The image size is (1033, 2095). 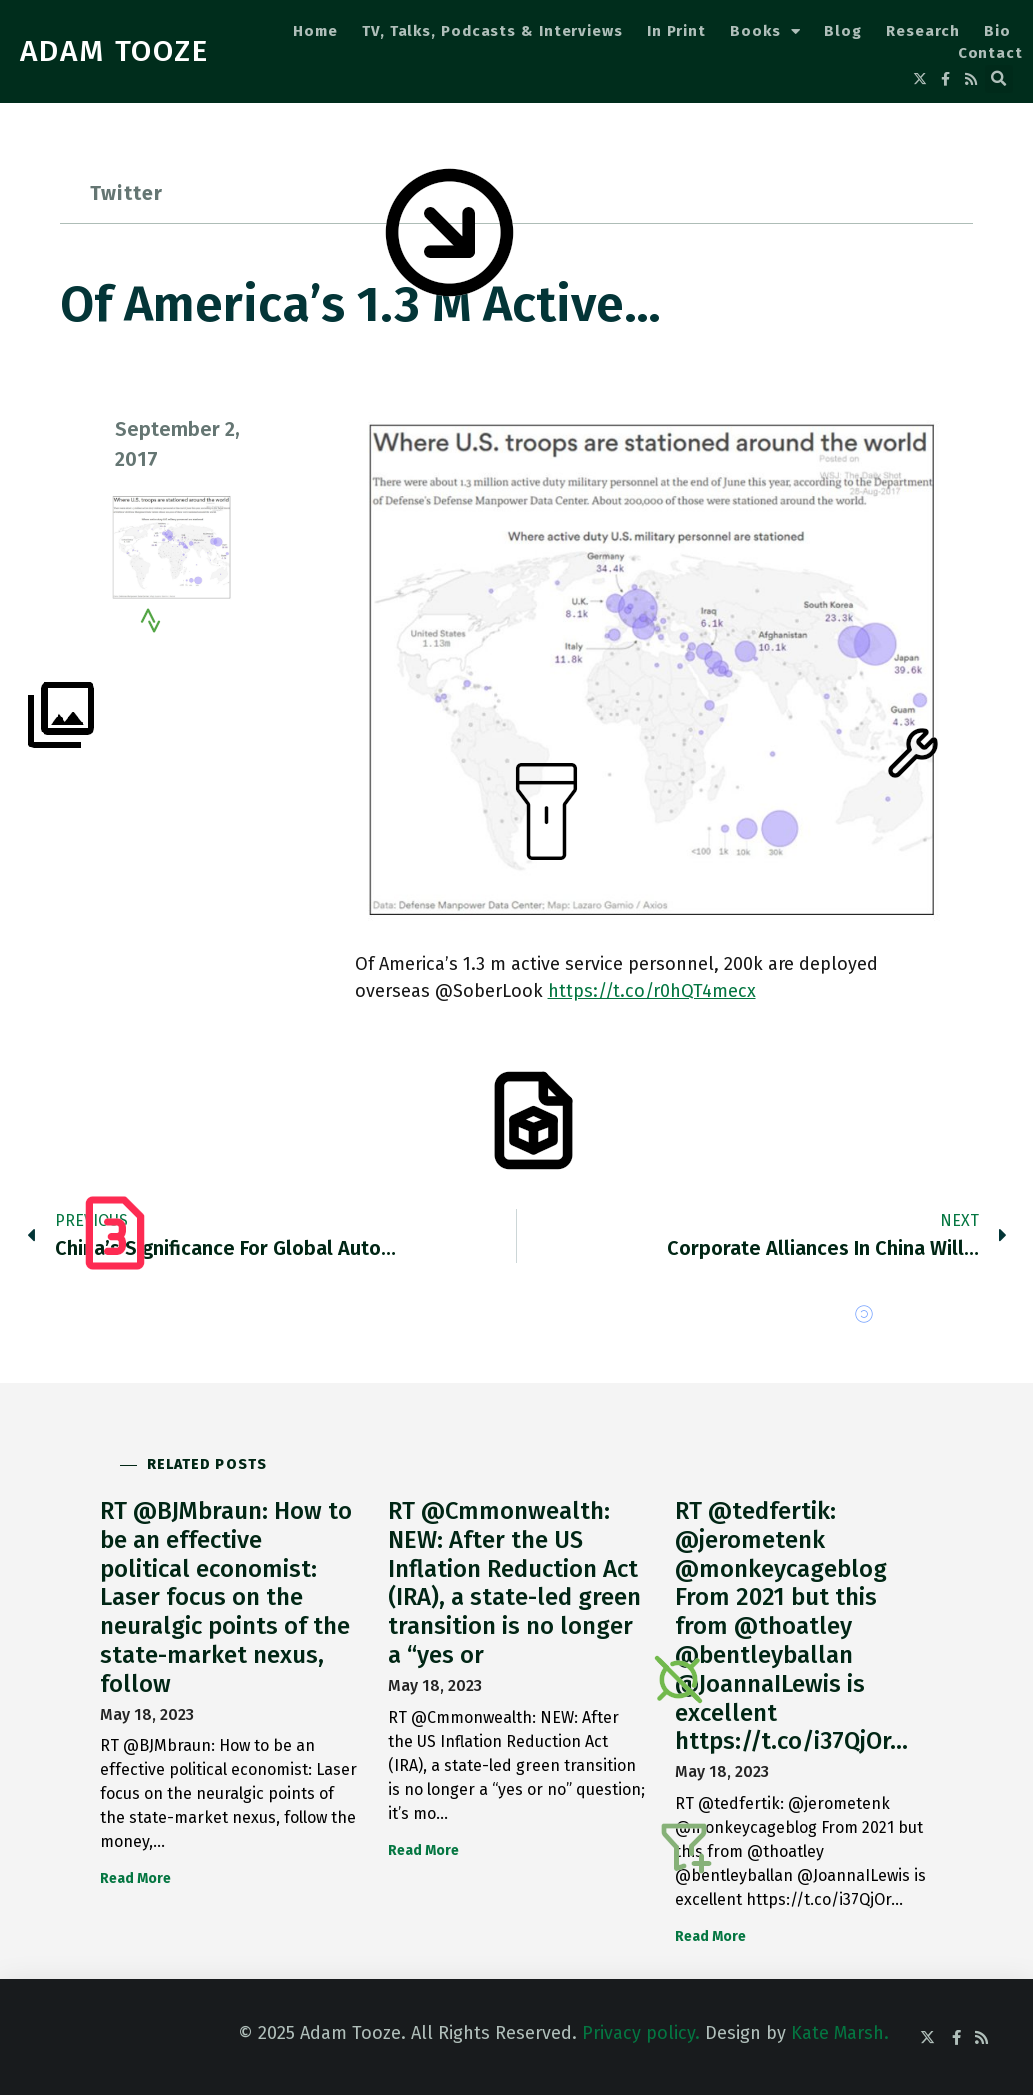 What do you see at coordinates (61, 715) in the screenshot?
I see `access your photo library` at bounding box center [61, 715].